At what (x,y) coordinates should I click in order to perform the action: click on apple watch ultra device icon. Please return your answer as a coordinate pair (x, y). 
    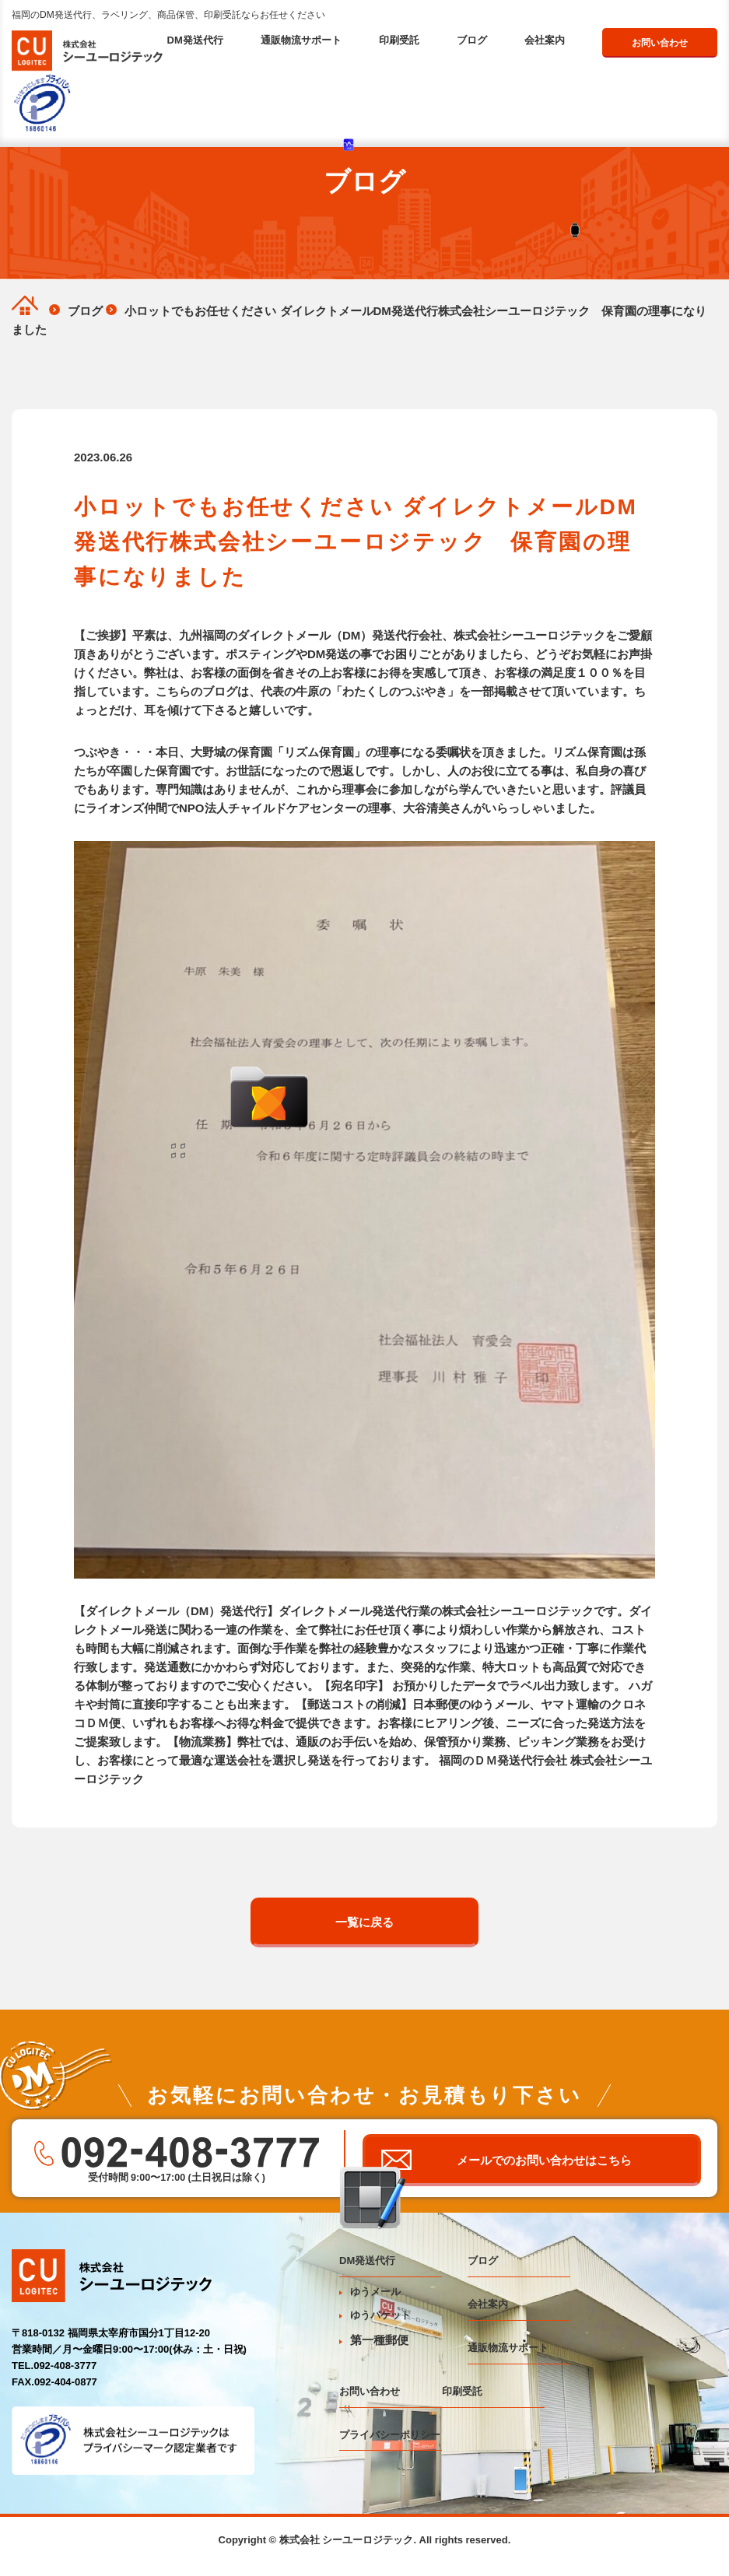
    Looking at the image, I should click on (575, 230).